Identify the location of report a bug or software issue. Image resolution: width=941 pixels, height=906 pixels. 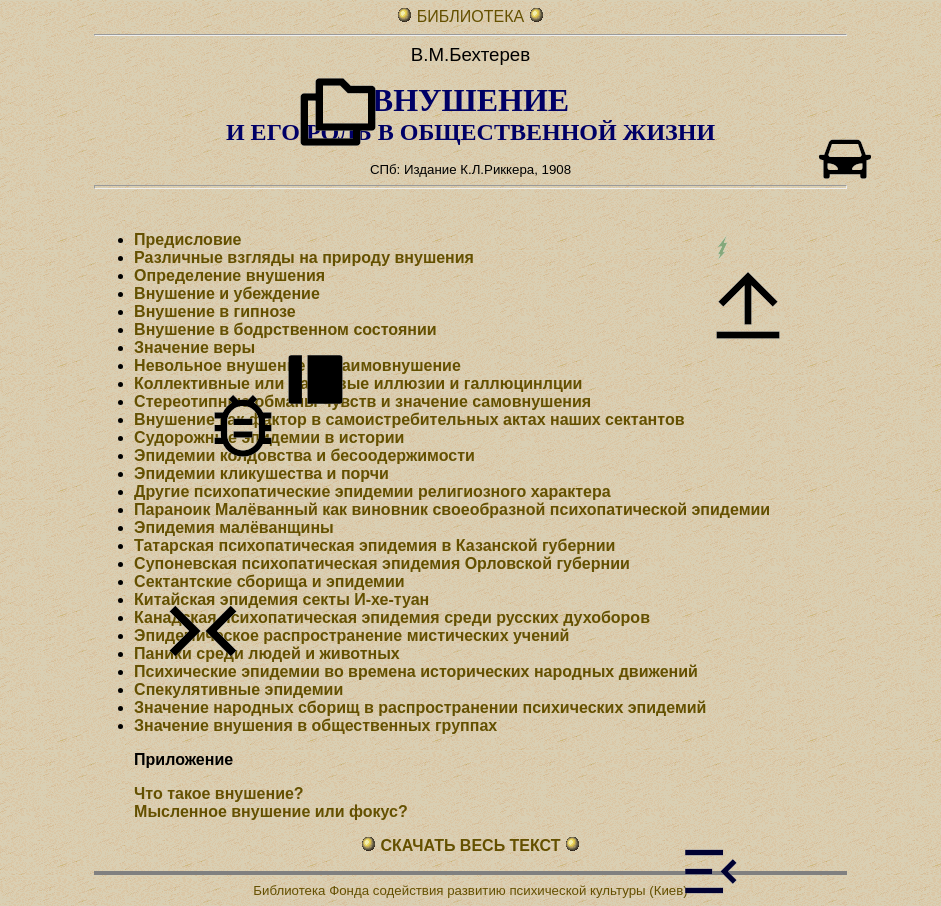
(243, 425).